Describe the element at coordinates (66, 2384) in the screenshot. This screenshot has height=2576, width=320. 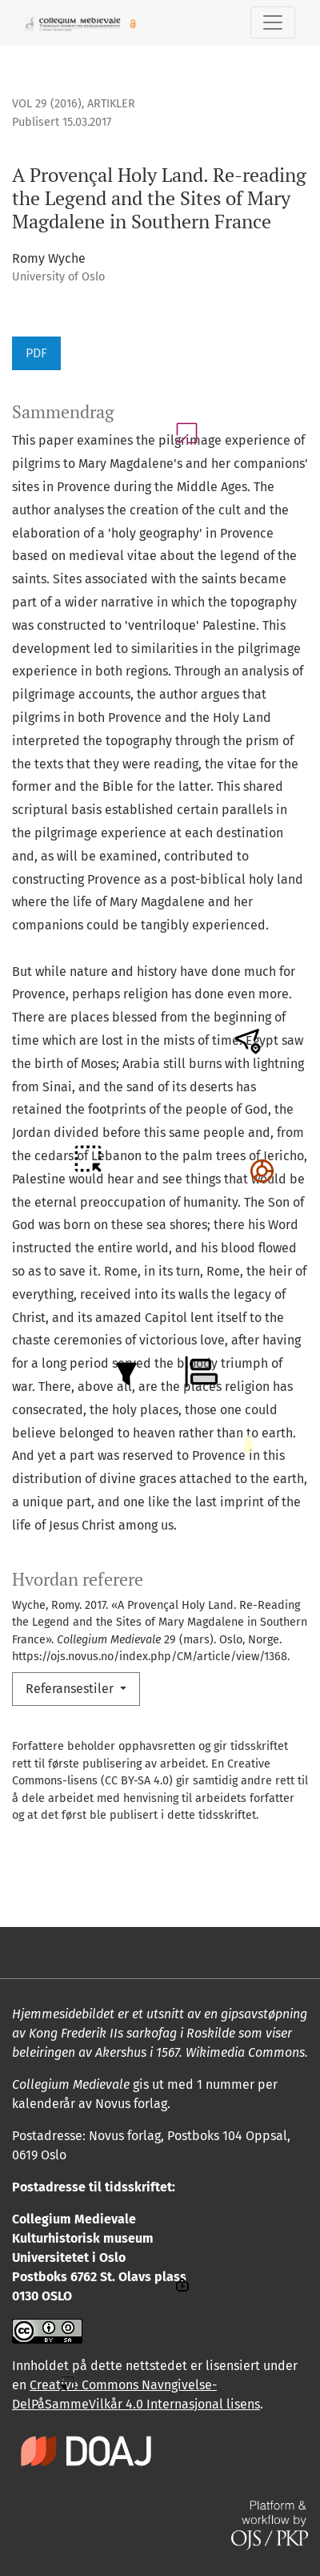
I see `import or bring content into a container` at that location.